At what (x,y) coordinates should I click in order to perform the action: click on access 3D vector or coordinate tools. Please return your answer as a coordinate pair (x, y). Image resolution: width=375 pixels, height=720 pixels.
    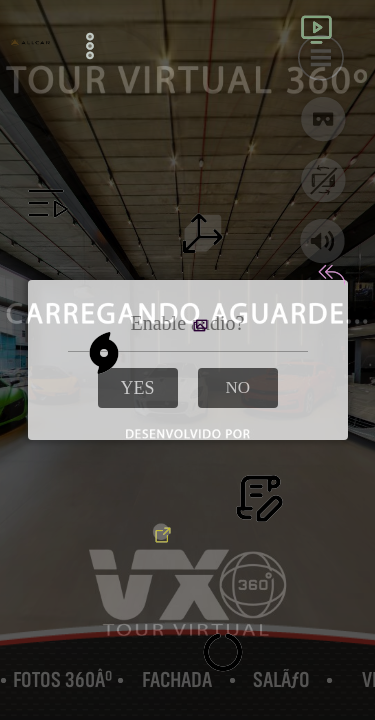
    Looking at the image, I should click on (200, 235).